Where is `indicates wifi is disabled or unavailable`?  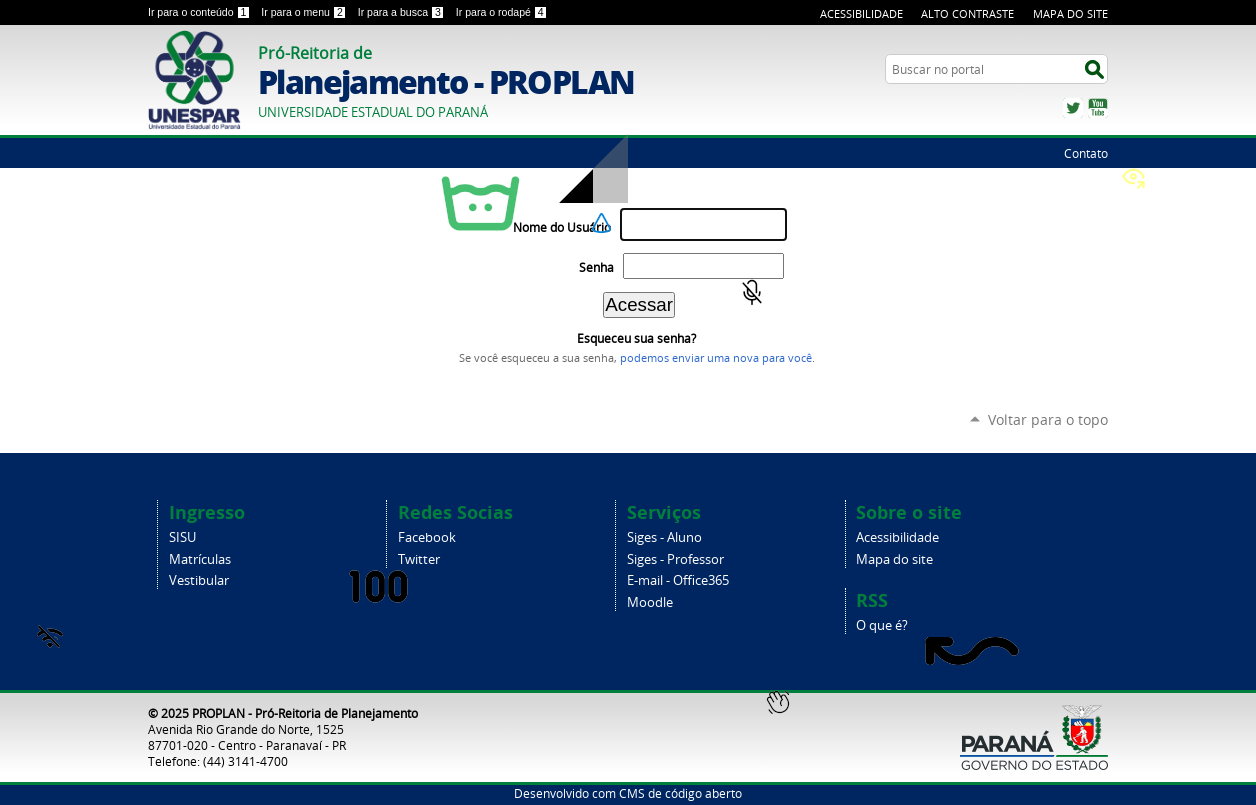
indicates wifi is disabled or unavailable is located at coordinates (50, 638).